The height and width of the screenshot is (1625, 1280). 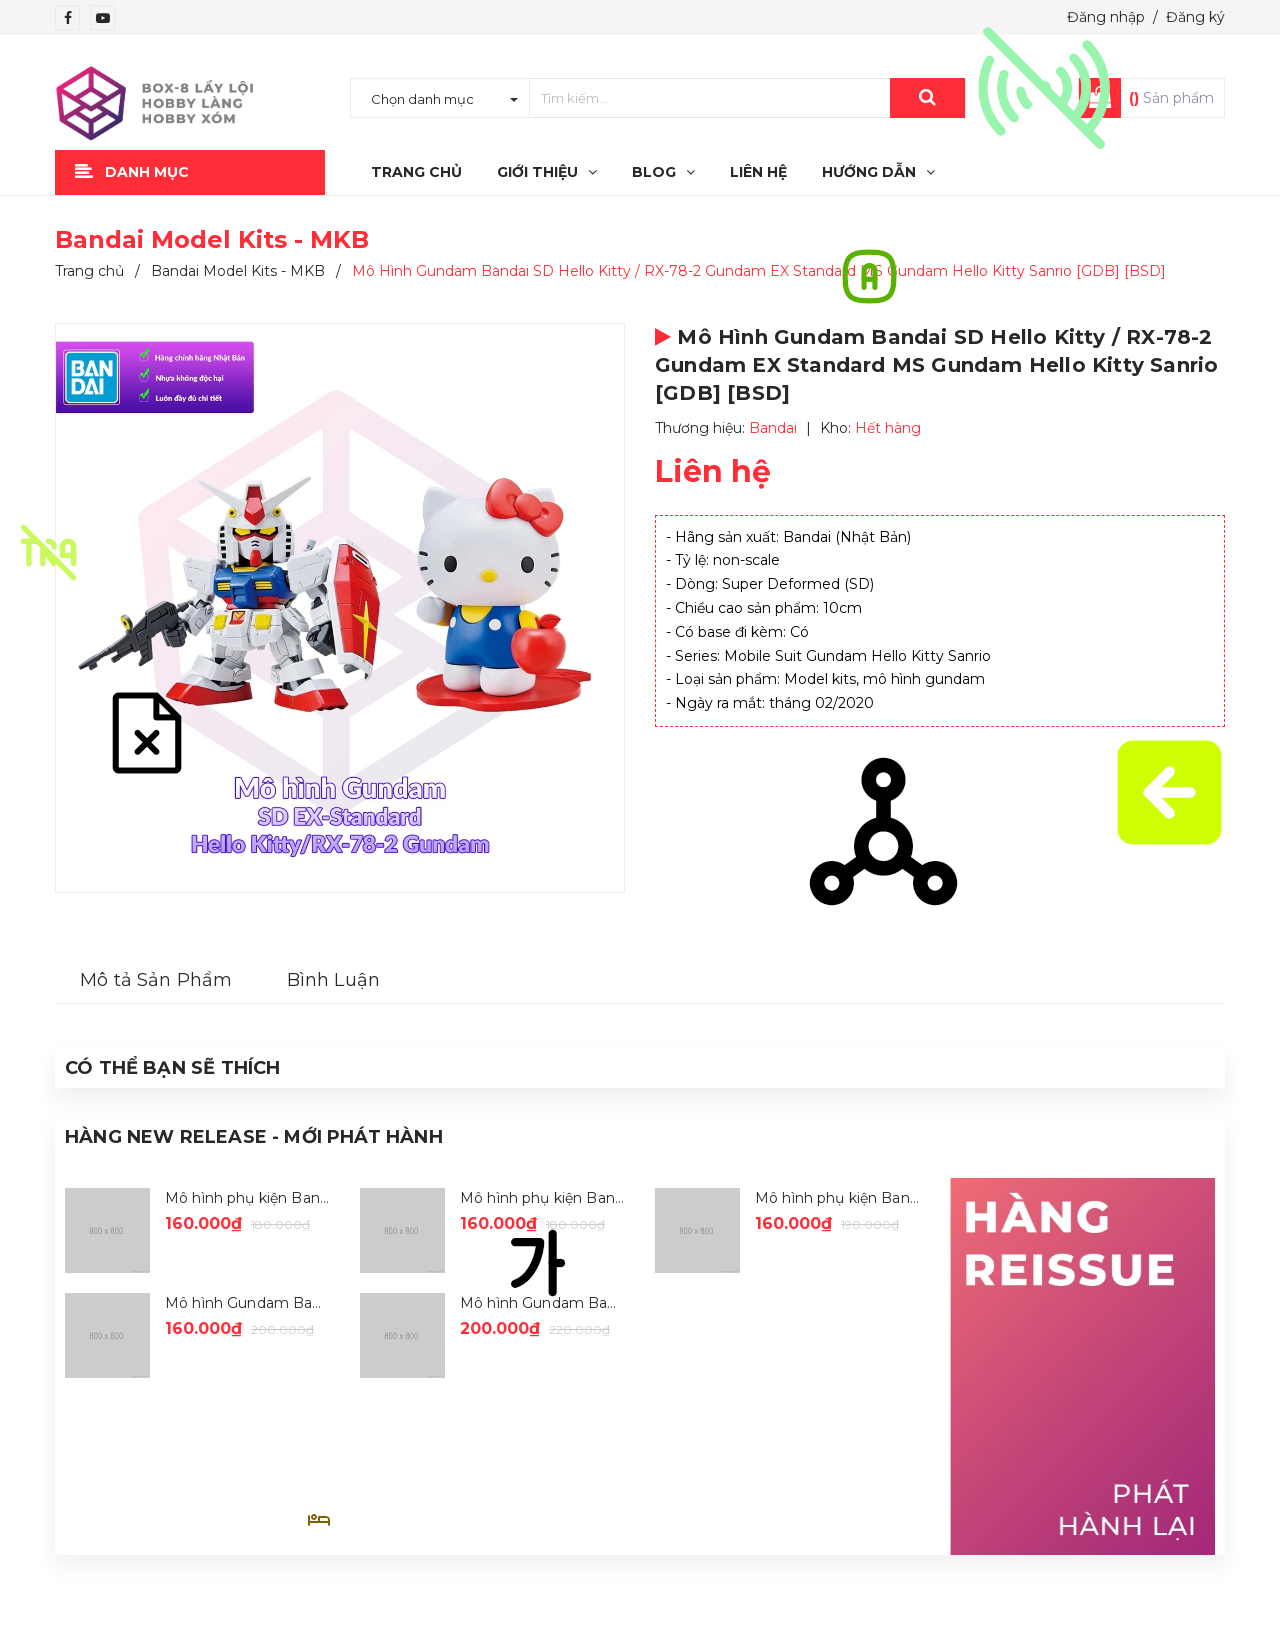 I want to click on select font style or text option A, so click(x=869, y=276).